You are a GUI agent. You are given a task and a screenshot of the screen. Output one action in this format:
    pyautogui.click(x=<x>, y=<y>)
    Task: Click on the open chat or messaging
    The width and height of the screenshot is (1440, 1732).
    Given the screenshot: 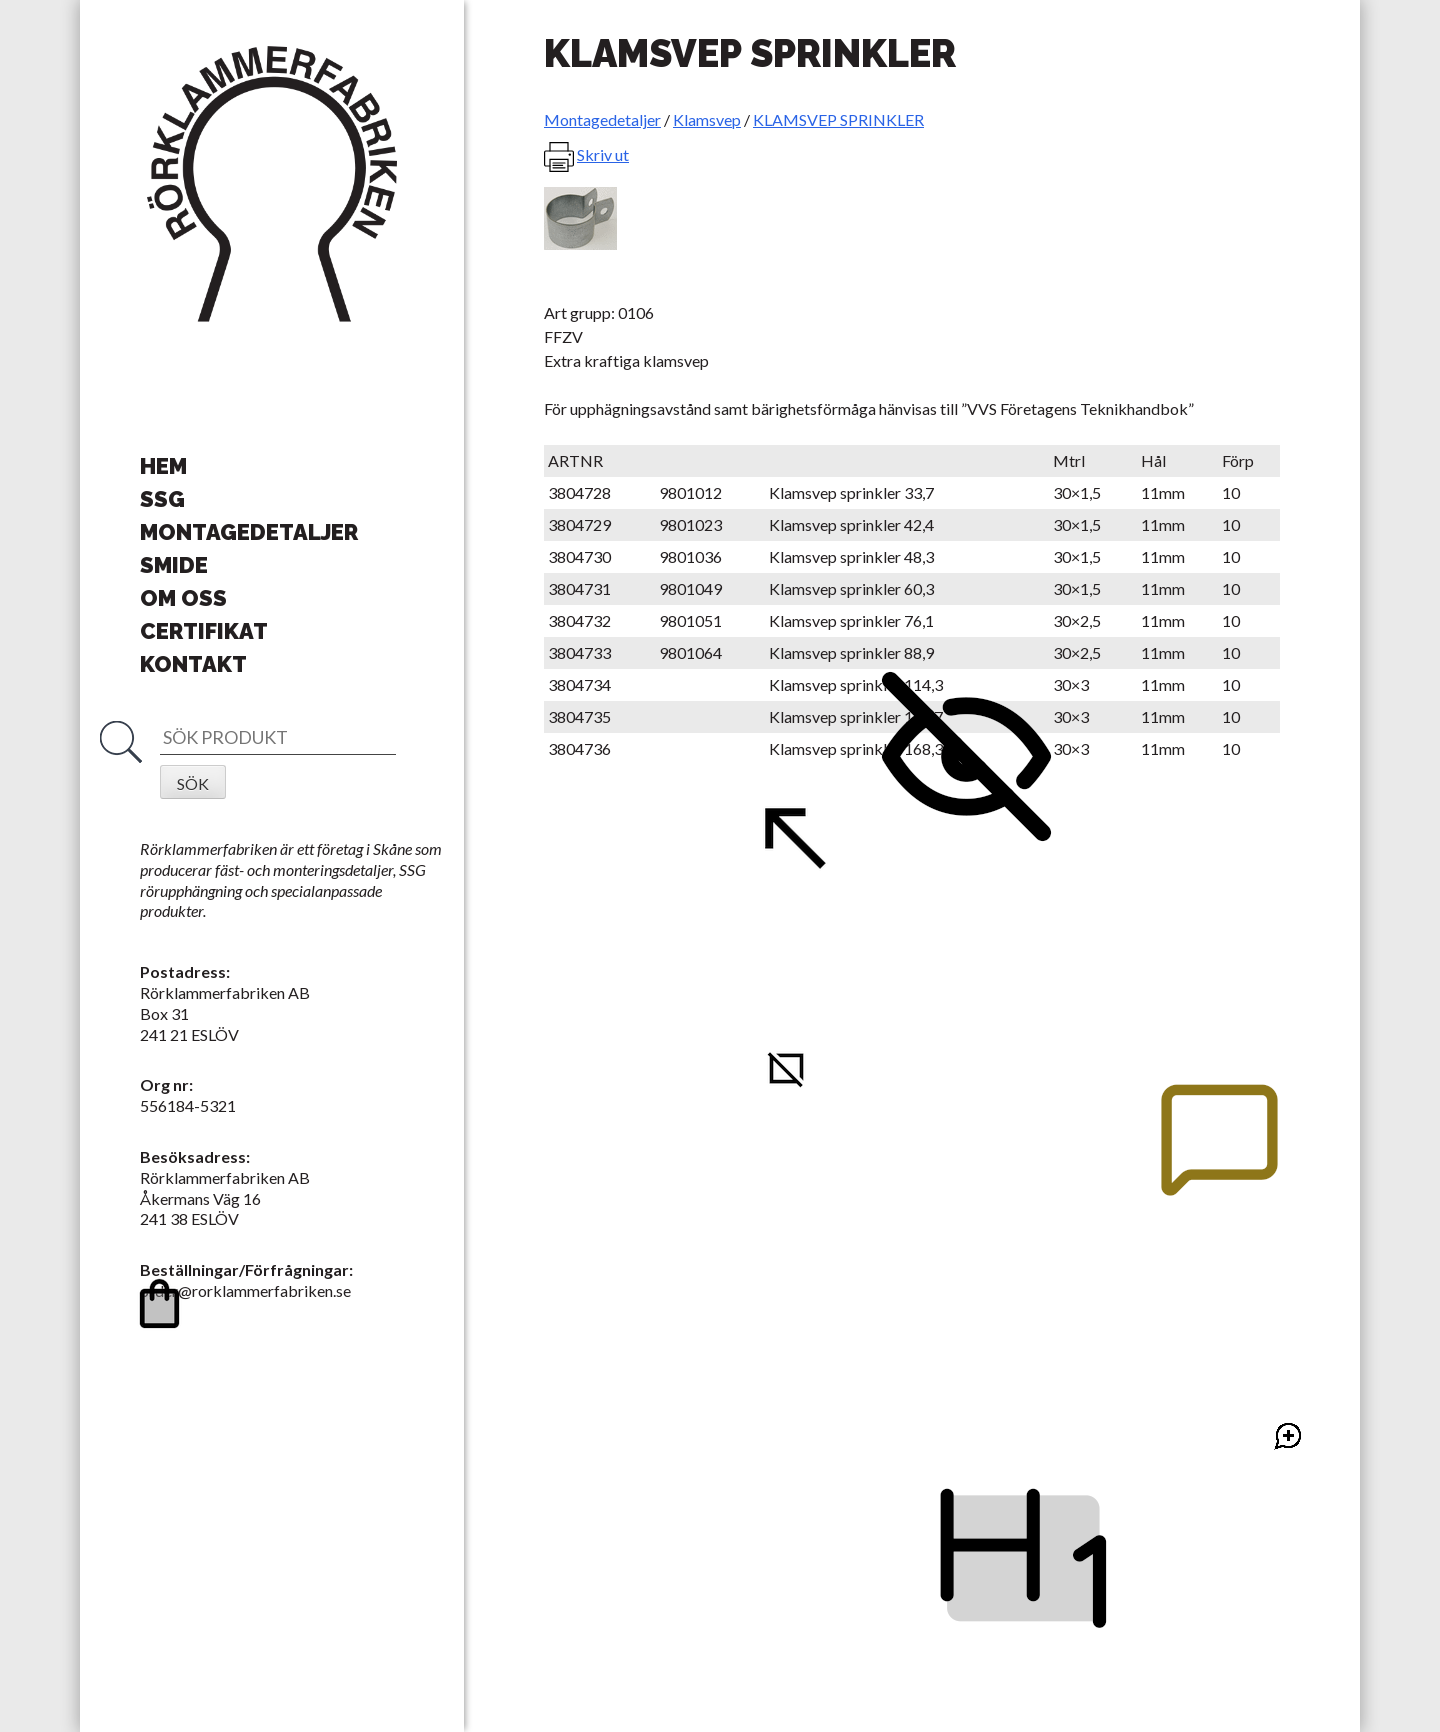 What is the action you would take?
    pyautogui.click(x=1219, y=1137)
    